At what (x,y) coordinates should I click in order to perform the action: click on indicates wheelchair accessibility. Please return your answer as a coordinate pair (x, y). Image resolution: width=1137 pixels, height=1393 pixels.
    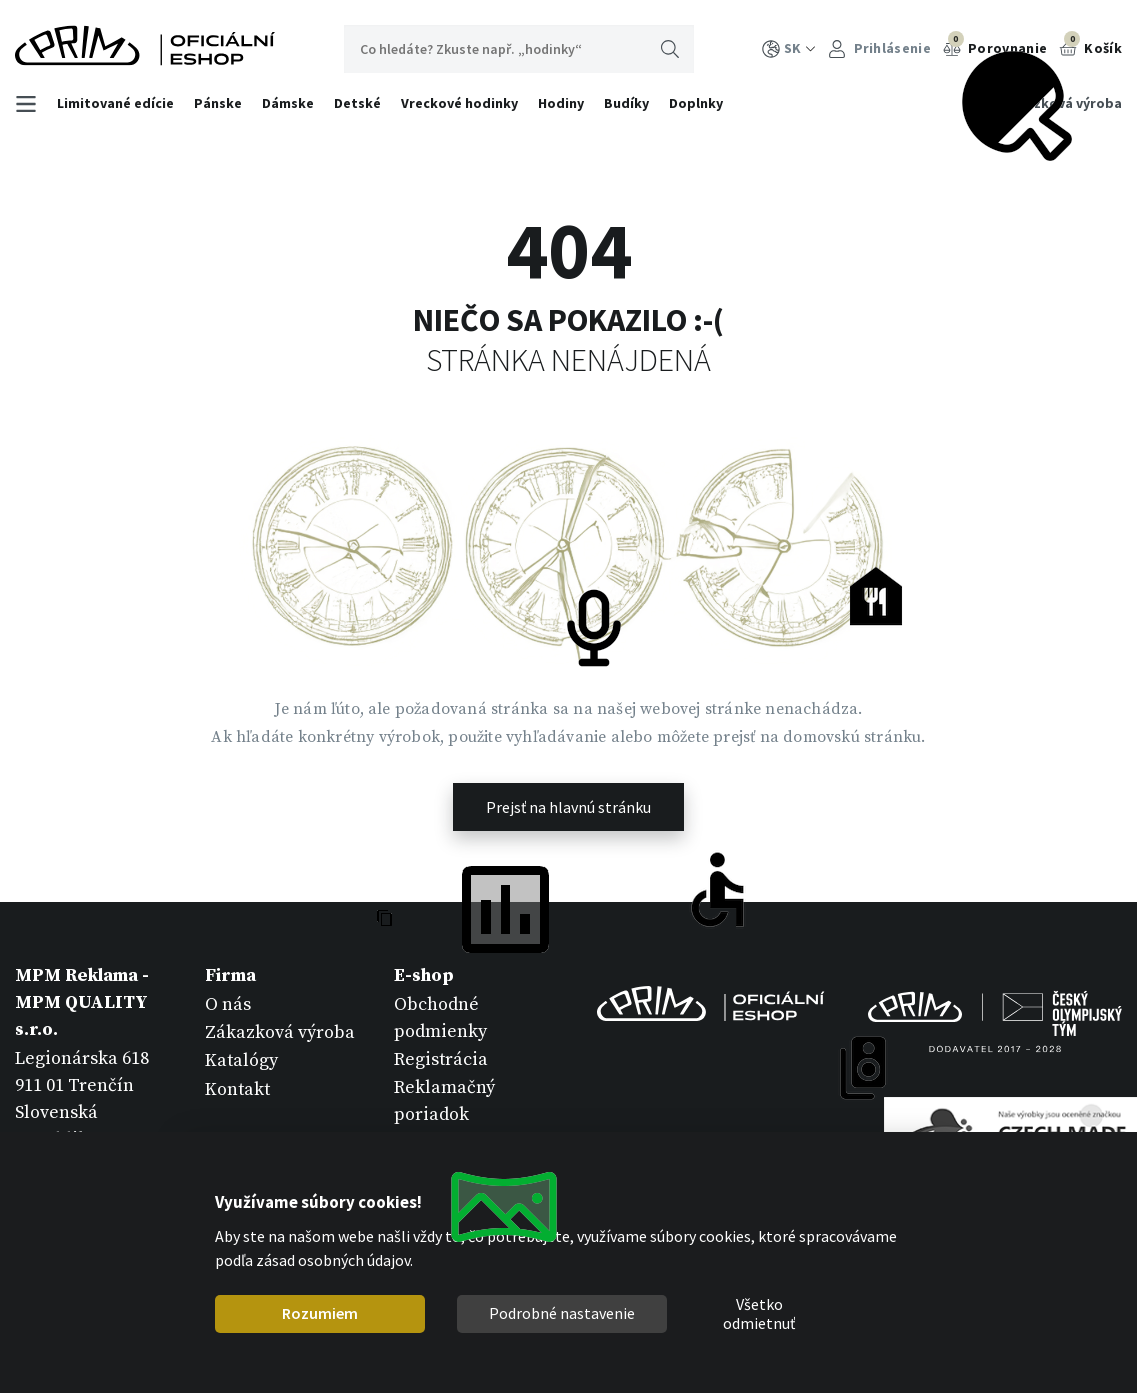
    Looking at the image, I should click on (717, 889).